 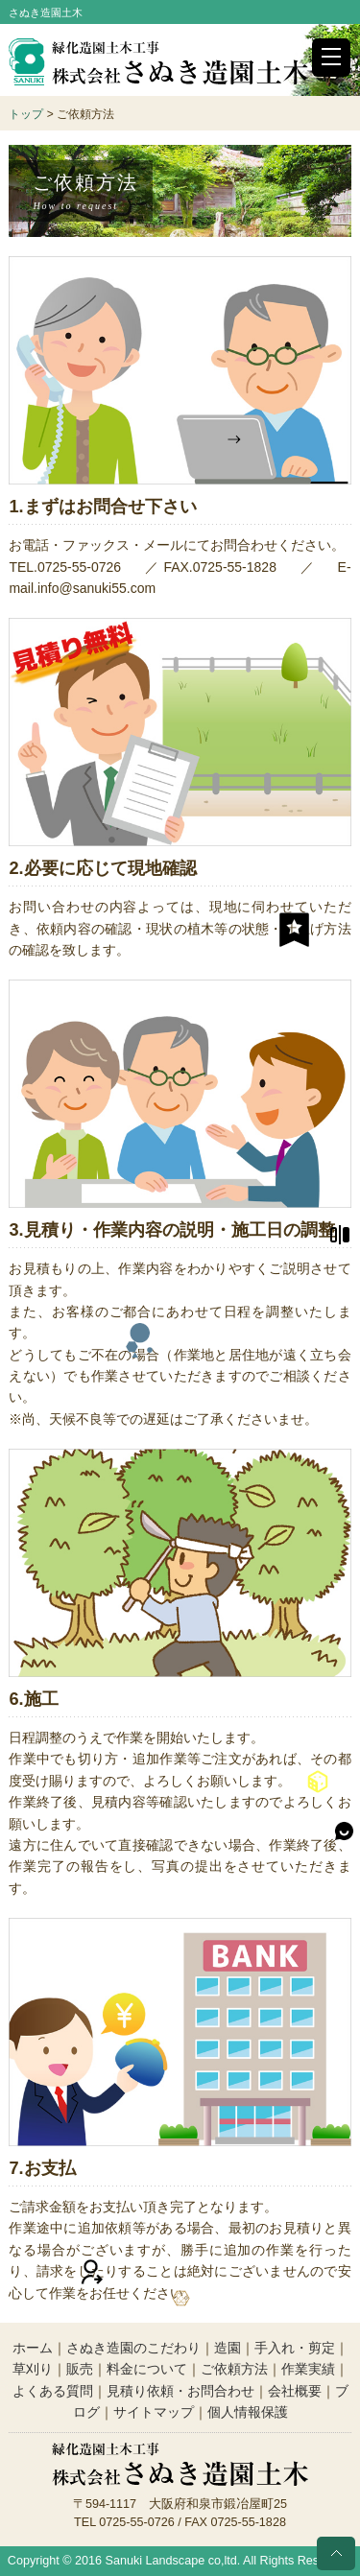 What do you see at coordinates (139, 1340) in the screenshot?
I see `taichi graphics company logo` at bounding box center [139, 1340].